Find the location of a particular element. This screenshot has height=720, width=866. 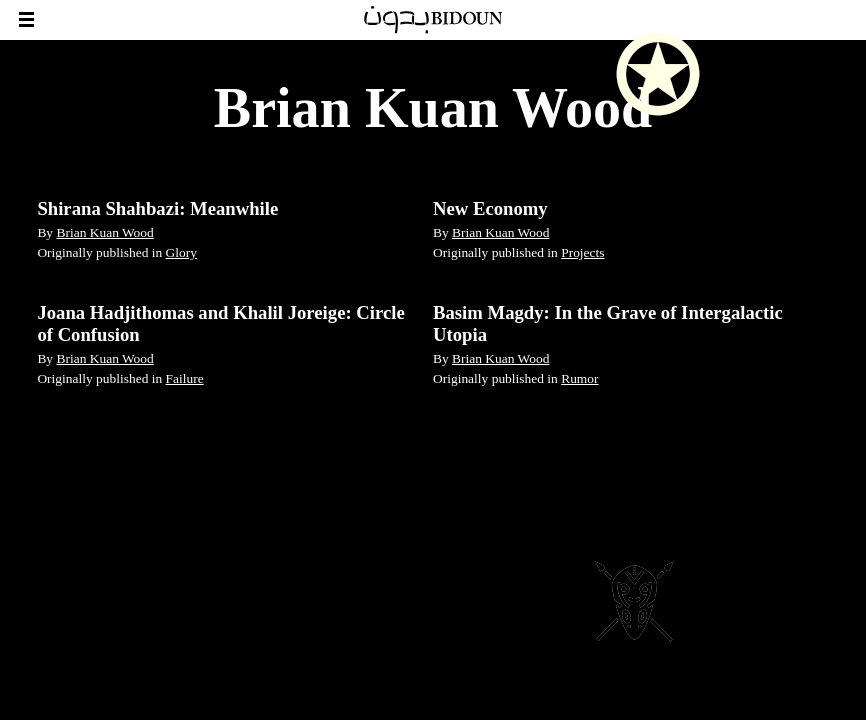

tribal or warrior faction emblem in a game is located at coordinates (634, 601).